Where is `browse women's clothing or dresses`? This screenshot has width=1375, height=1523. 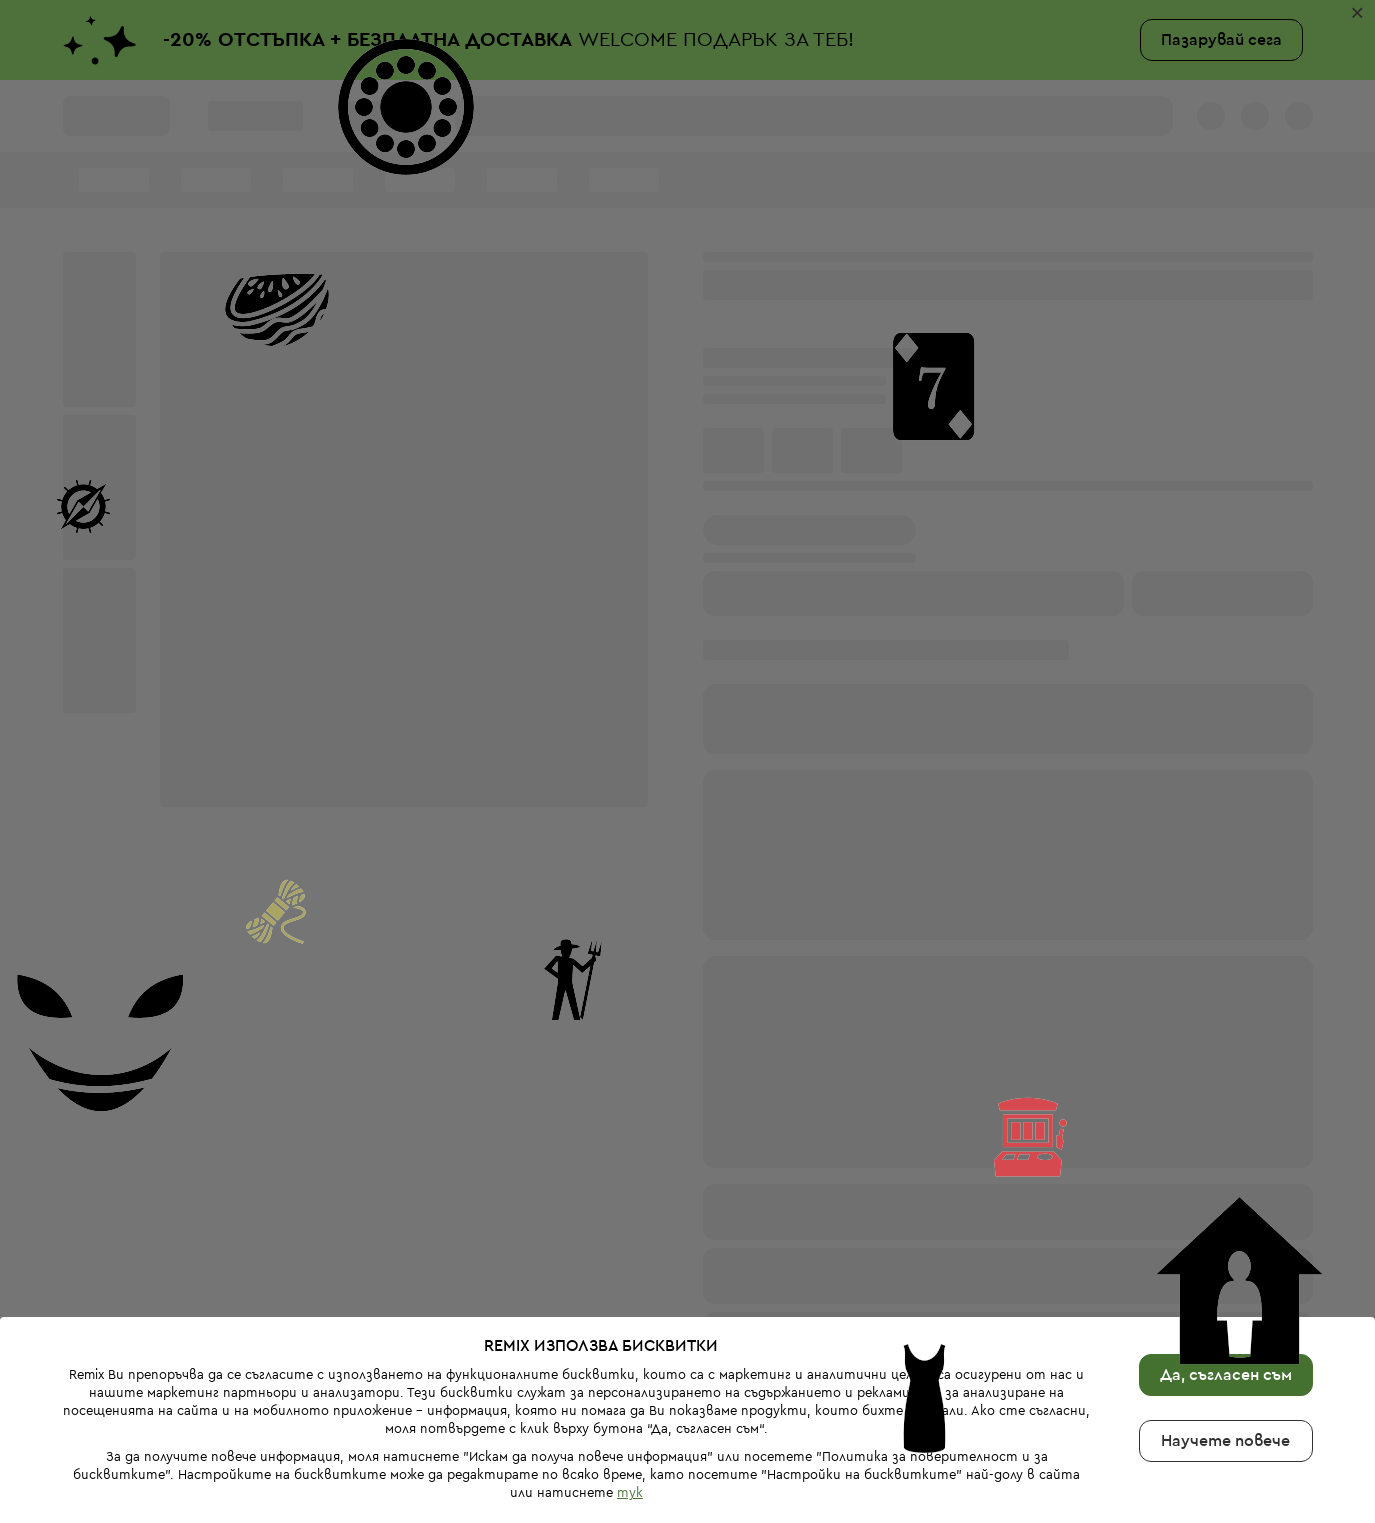 browse women's clothing or dresses is located at coordinates (924, 1398).